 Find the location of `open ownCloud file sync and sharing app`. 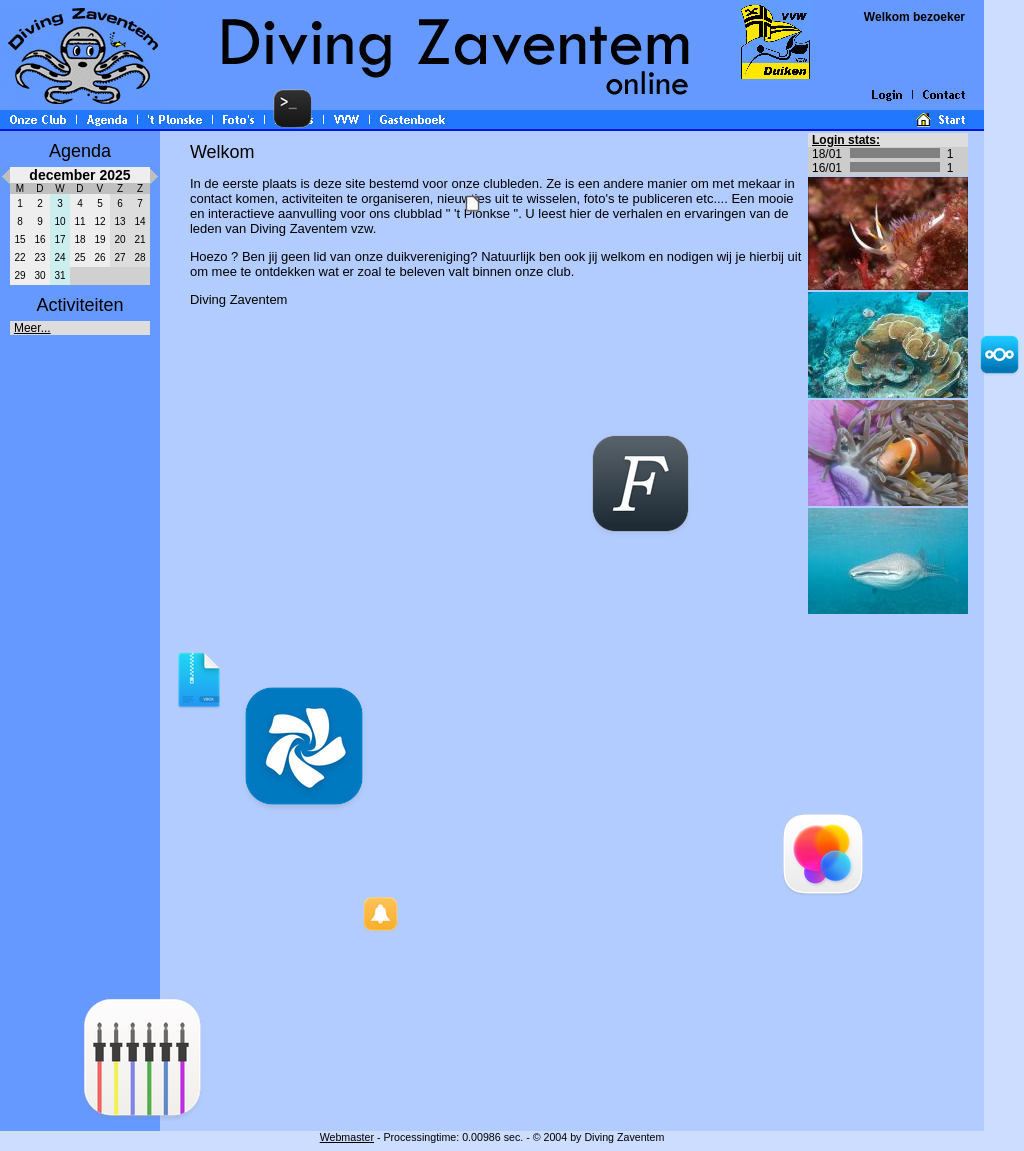

open ownCloud file sync and sharing app is located at coordinates (999, 354).